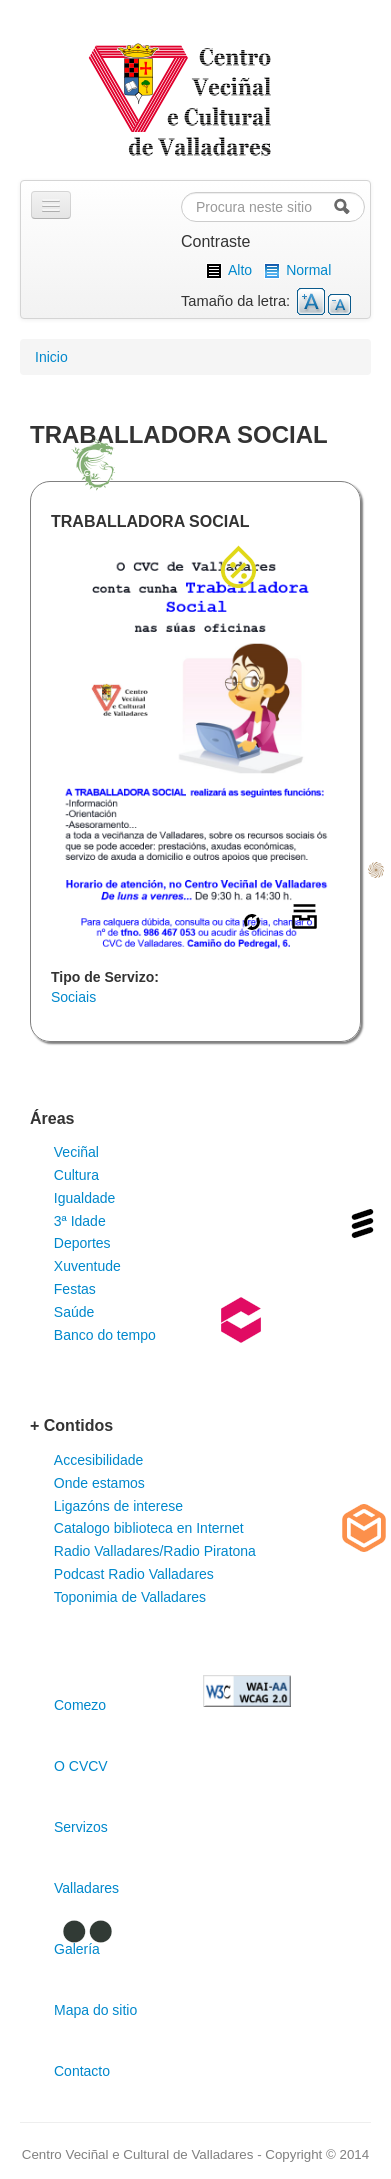 This screenshot has width=391, height=2179. Describe the element at coordinates (304, 916) in the screenshot. I see `access archived files or documents` at that location.